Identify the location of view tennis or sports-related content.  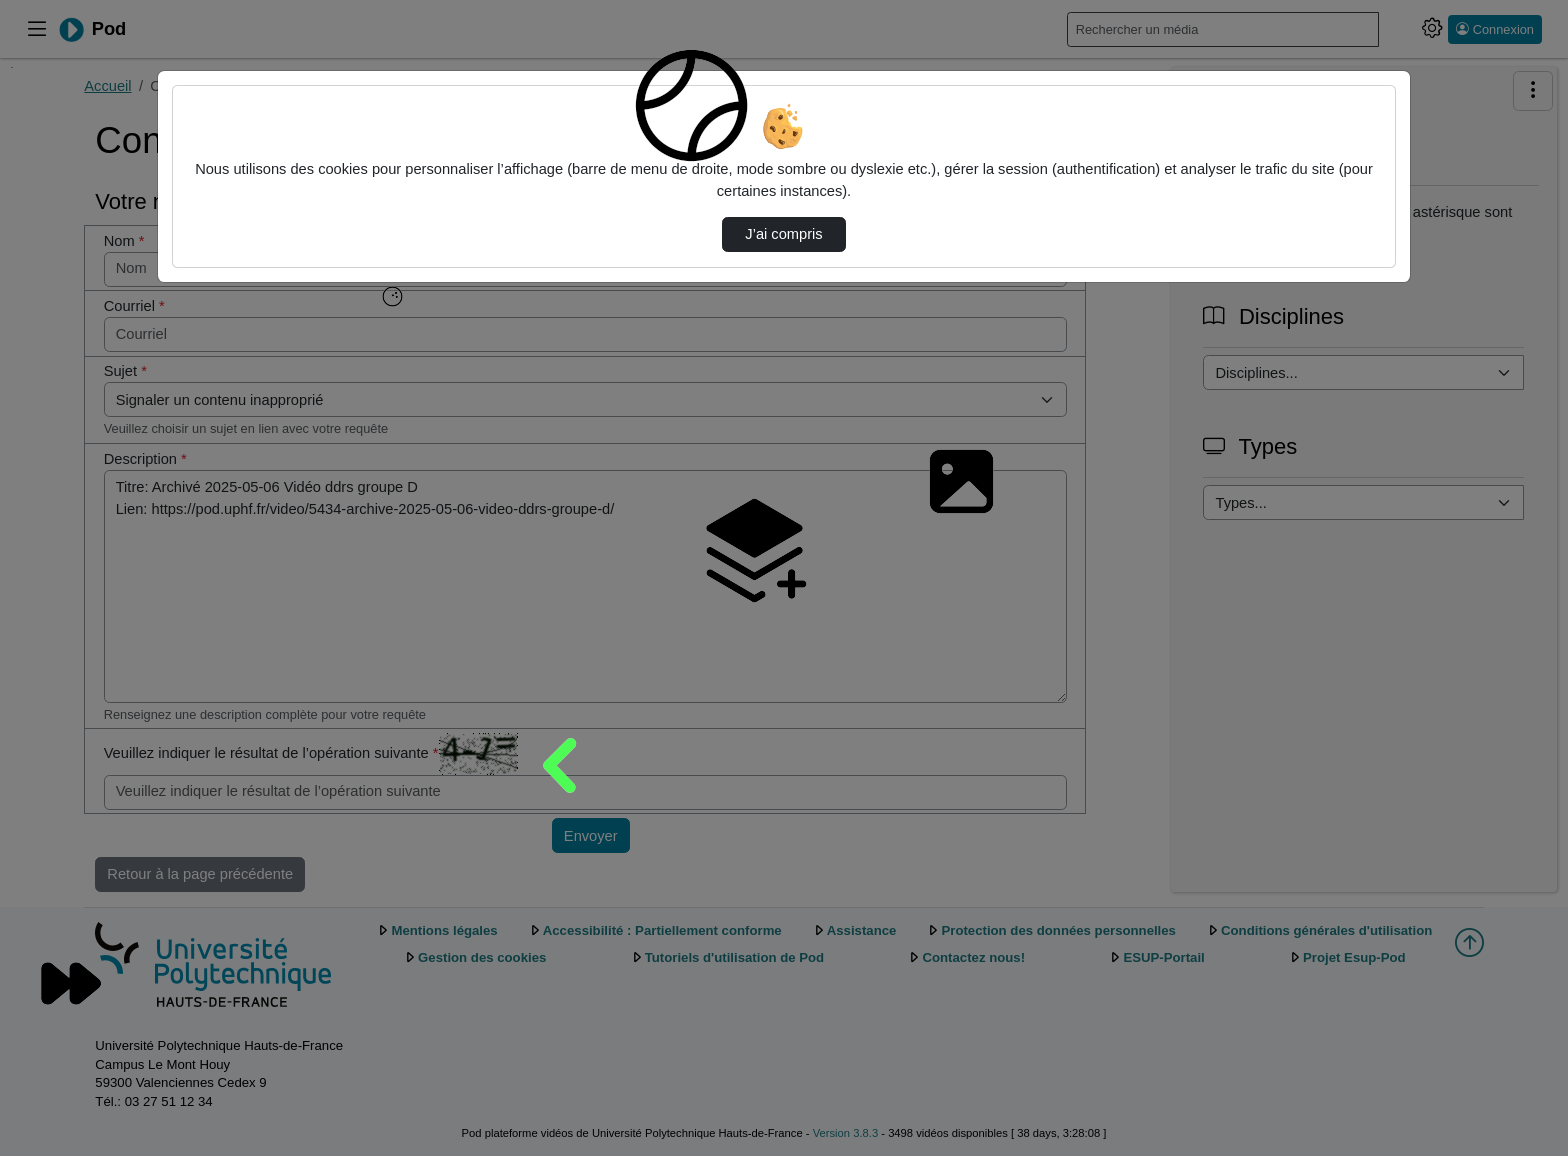
(691, 105).